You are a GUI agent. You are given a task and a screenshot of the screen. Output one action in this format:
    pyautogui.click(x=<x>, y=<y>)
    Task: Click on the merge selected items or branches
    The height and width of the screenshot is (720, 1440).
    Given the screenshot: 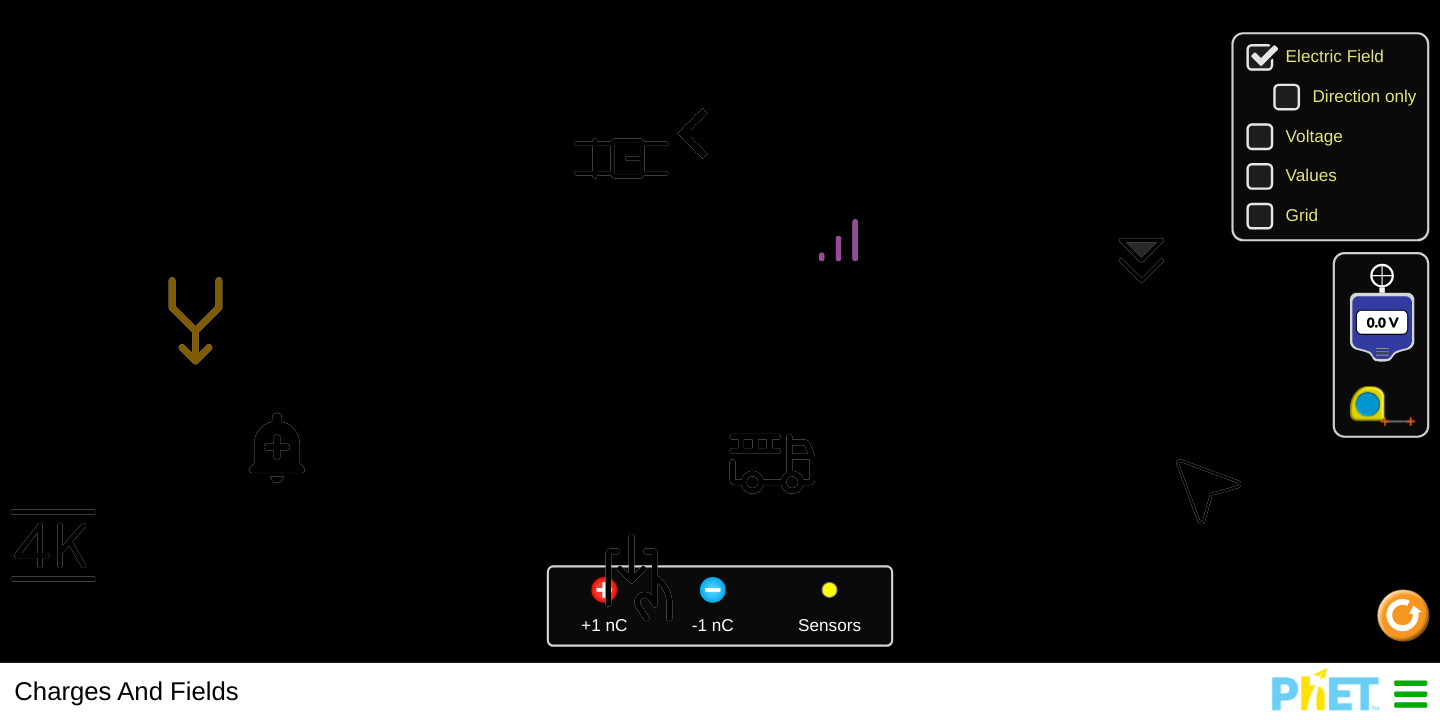 What is the action you would take?
    pyautogui.click(x=195, y=317)
    